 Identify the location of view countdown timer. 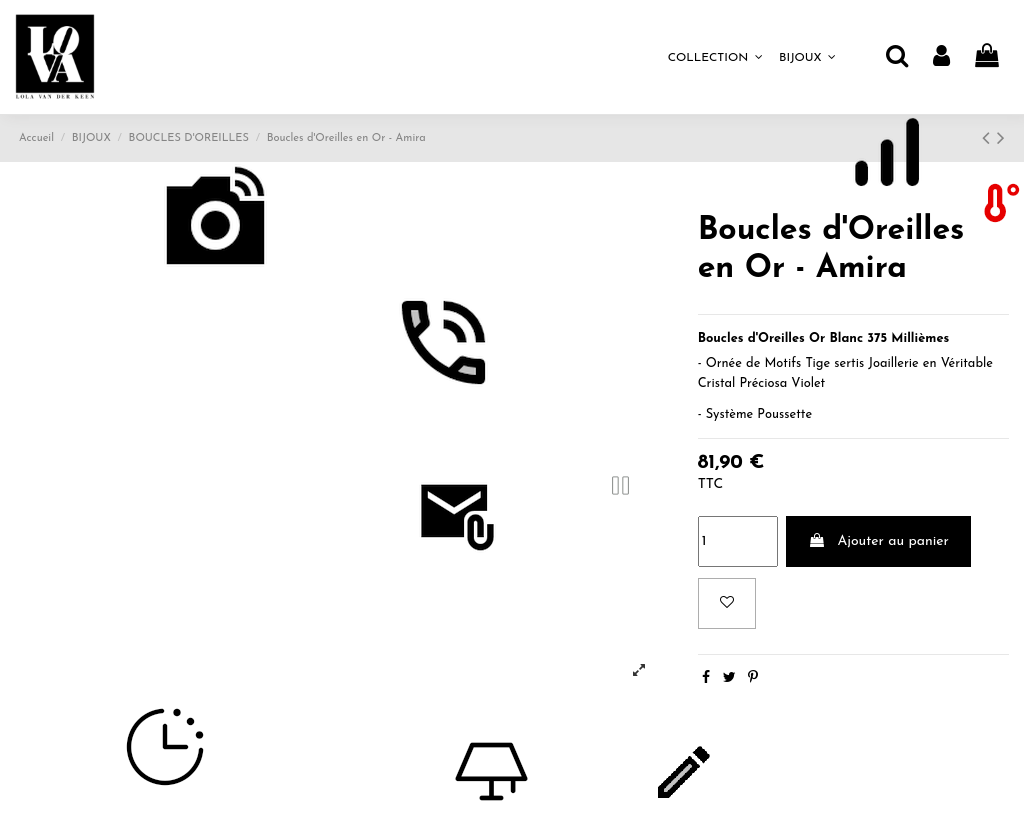
(165, 747).